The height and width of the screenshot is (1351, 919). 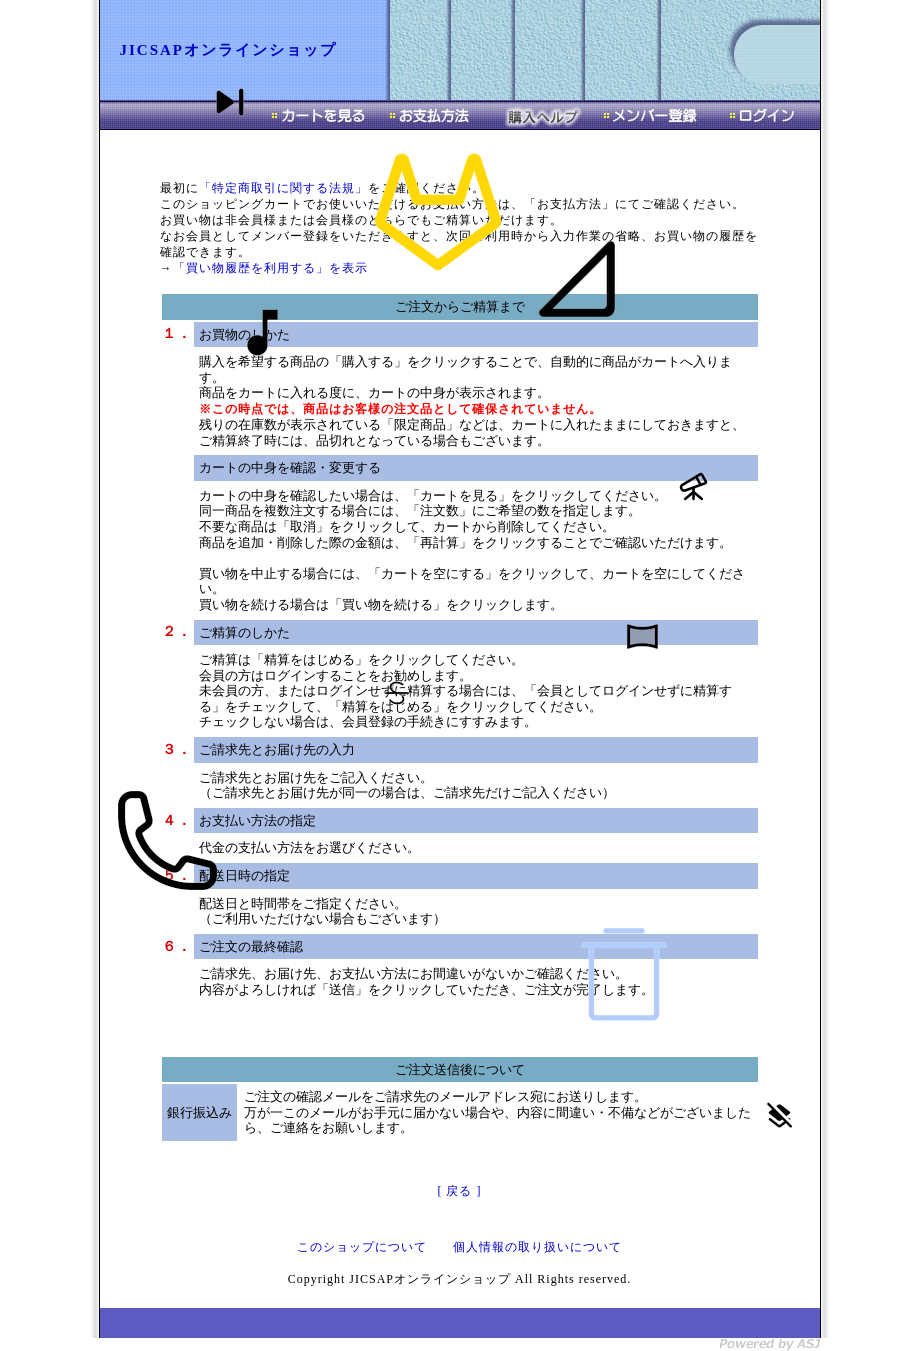 I want to click on open GitLab repository, so click(x=438, y=212).